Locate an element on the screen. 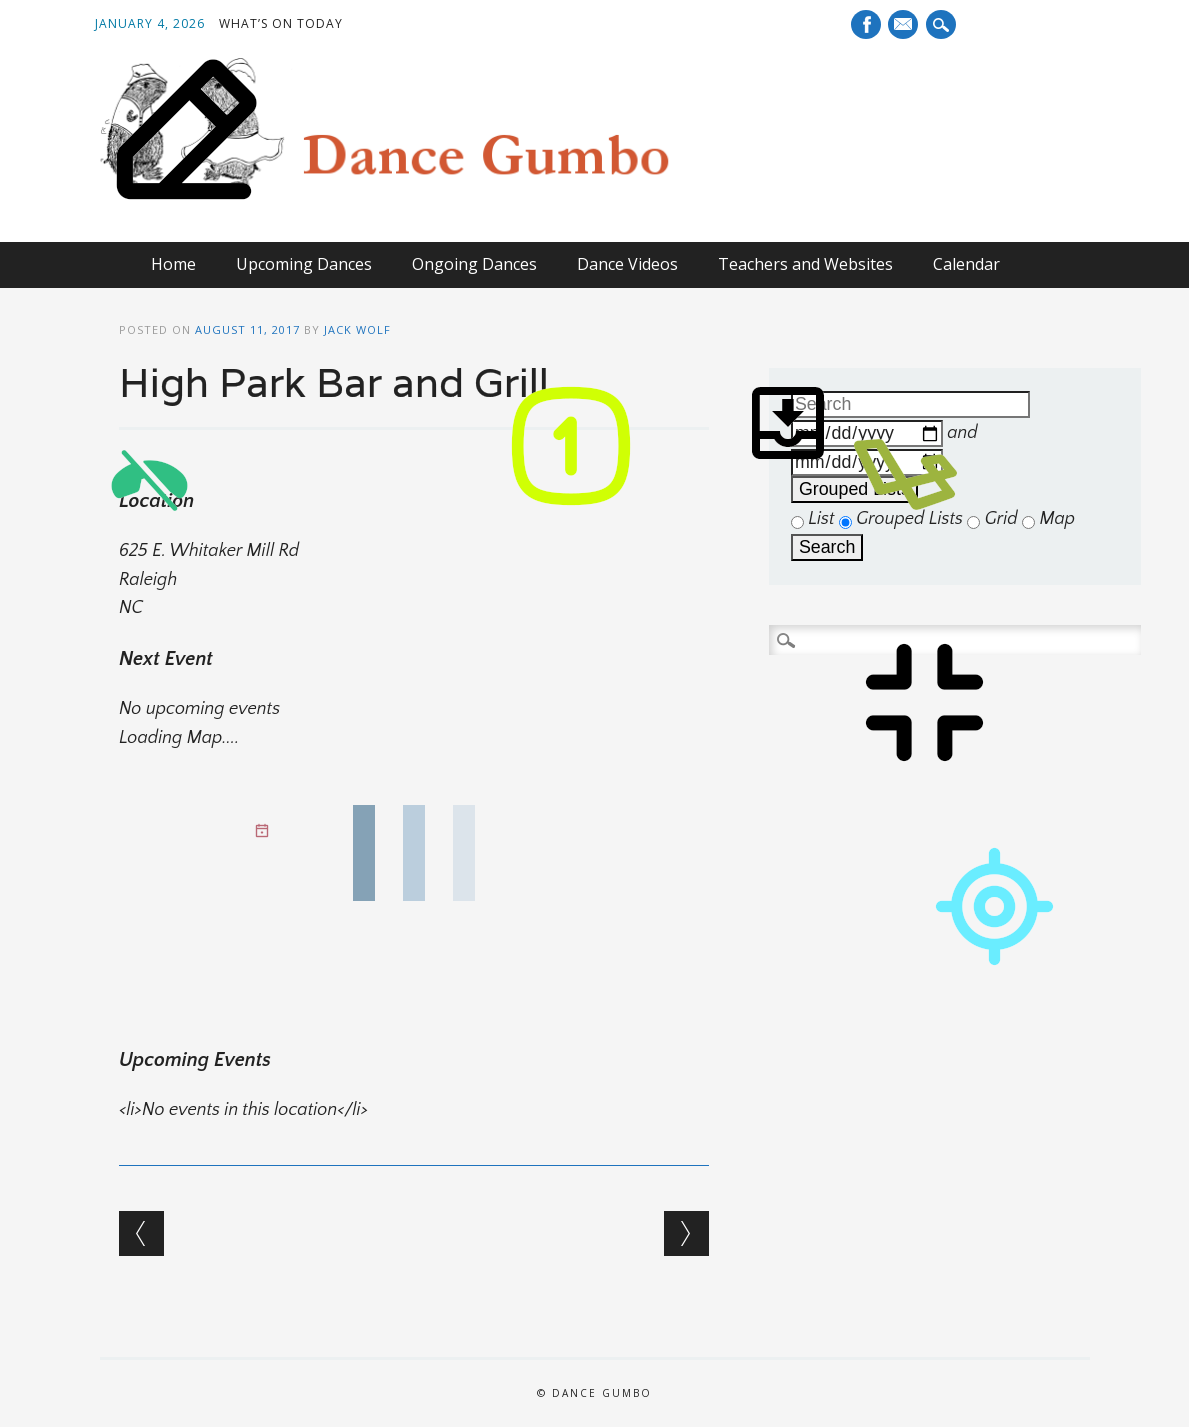  indicates the first item or step in a sequence is located at coordinates (571, 446).